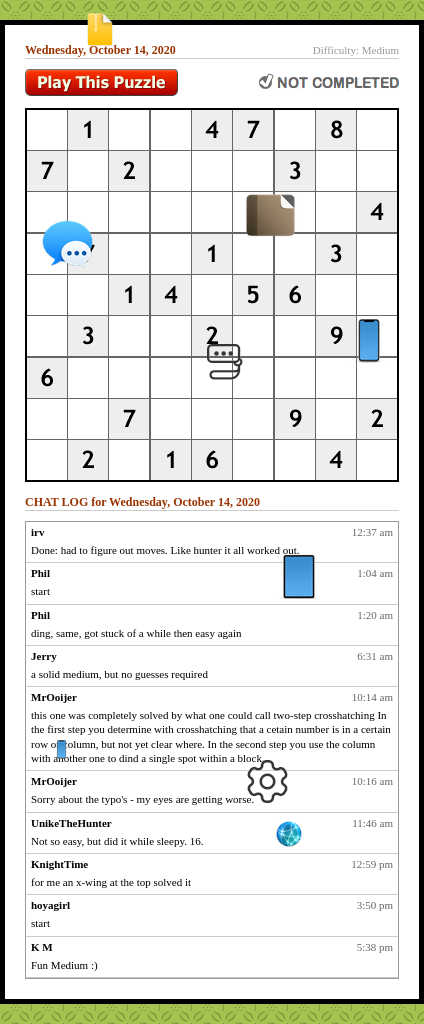 Image resolution: width=424 pixels, height=1024 pixels. I want to click on open network browser to view connected devices, so click(289, 834).